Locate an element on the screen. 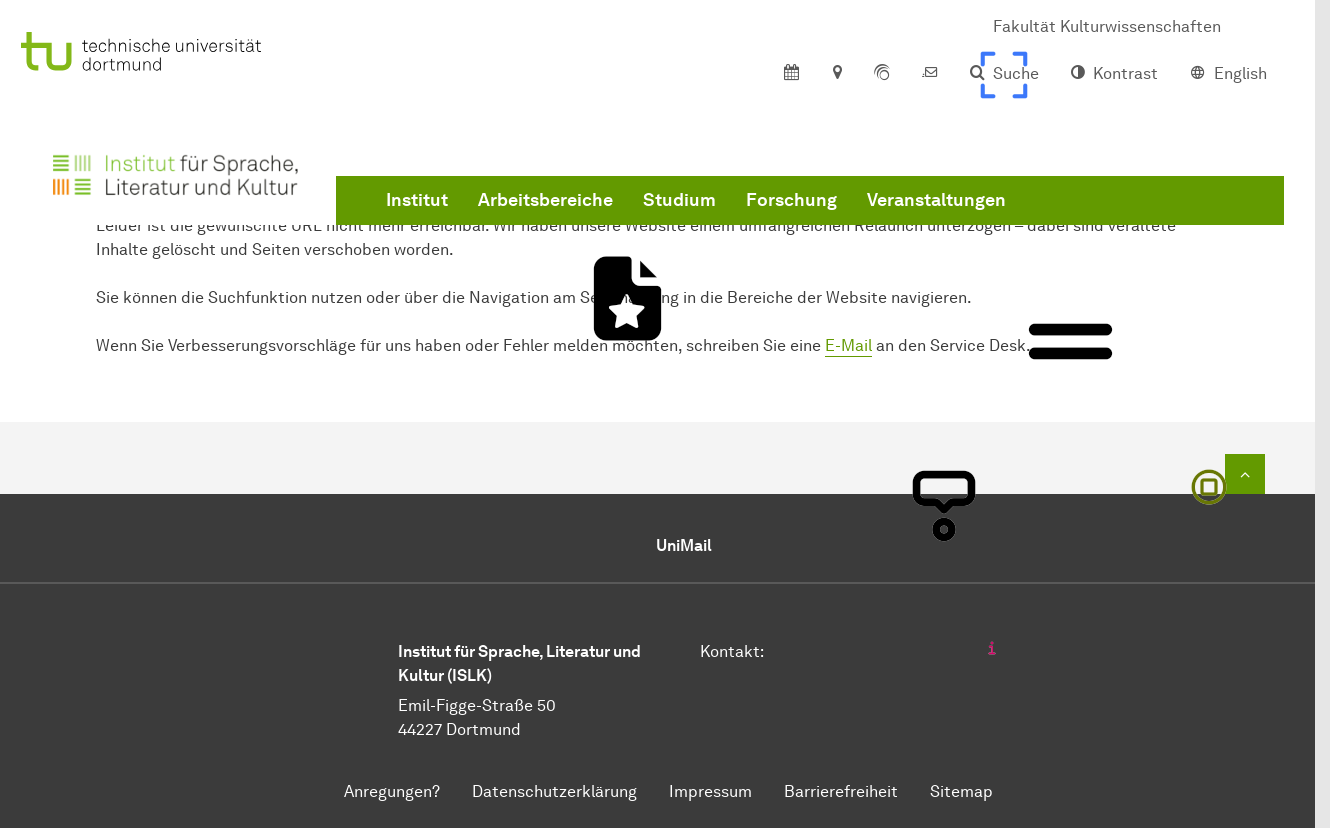  expand to fullscreen mode is located at coordinates (1004, 75).